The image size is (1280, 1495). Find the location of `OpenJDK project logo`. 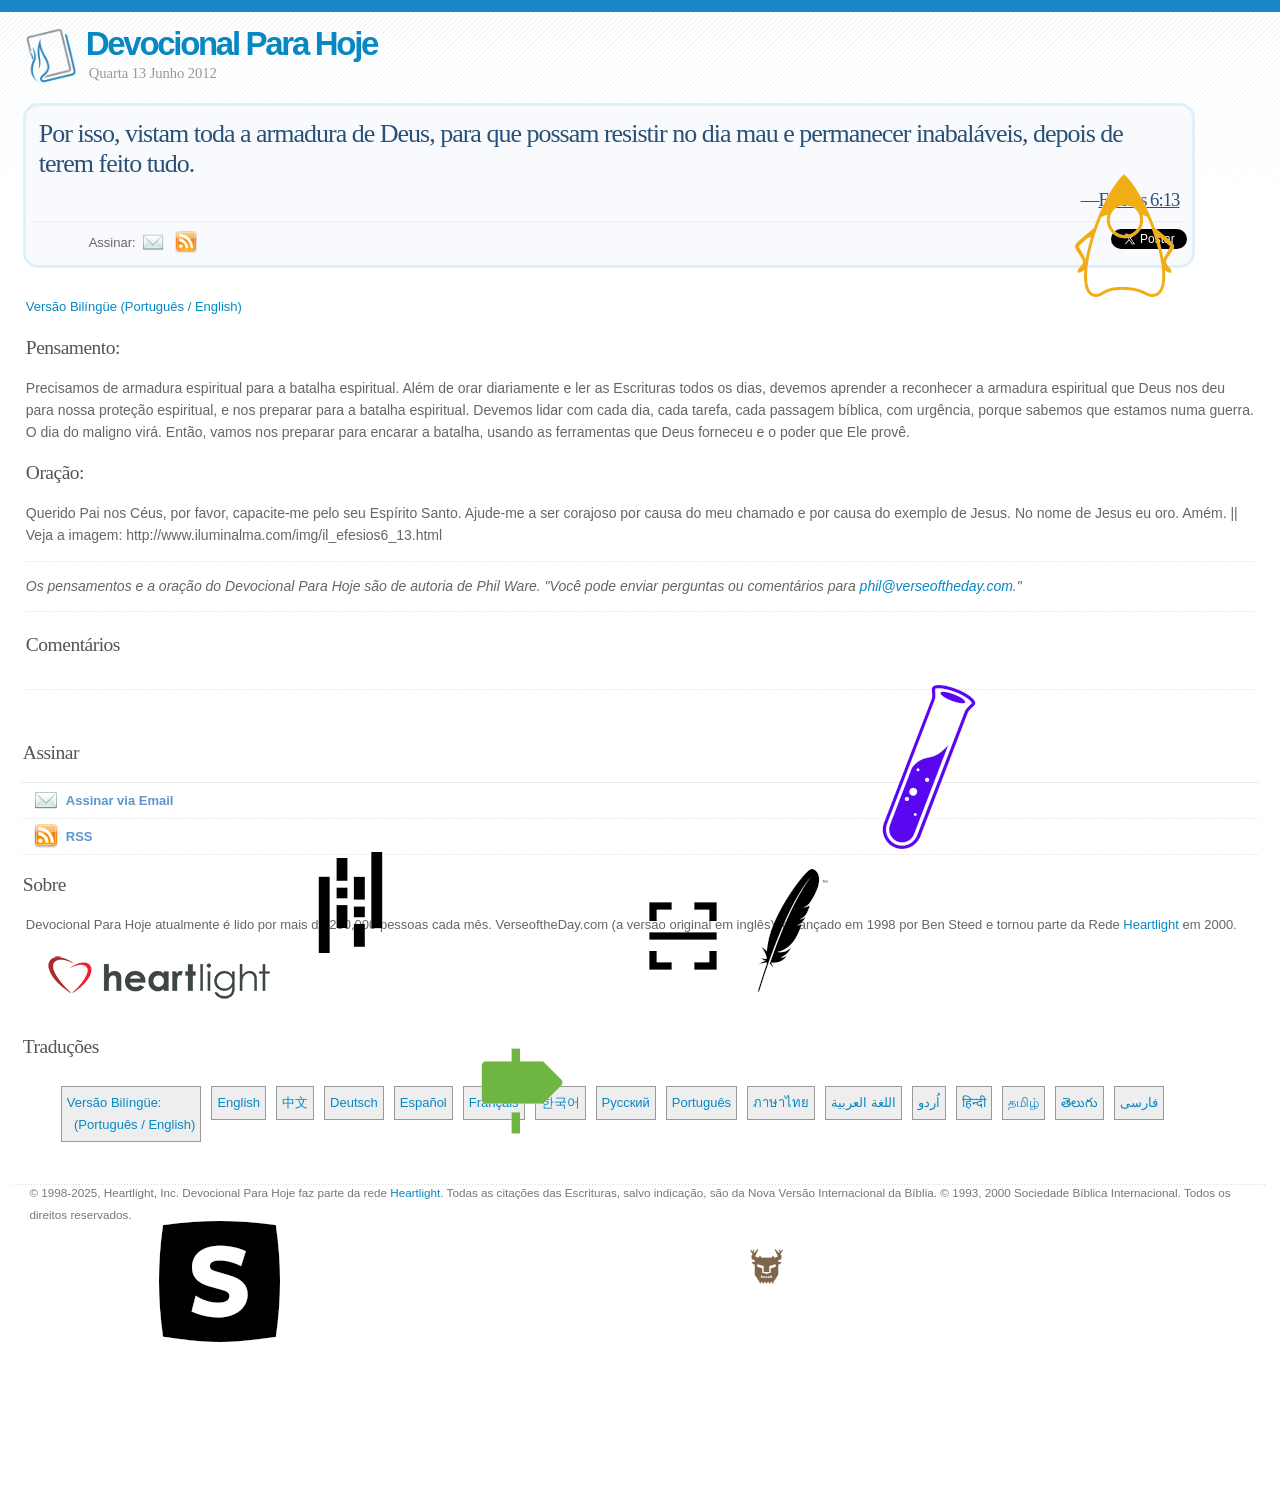

OpenJDK project logo is located at coordinates (1124, 235).